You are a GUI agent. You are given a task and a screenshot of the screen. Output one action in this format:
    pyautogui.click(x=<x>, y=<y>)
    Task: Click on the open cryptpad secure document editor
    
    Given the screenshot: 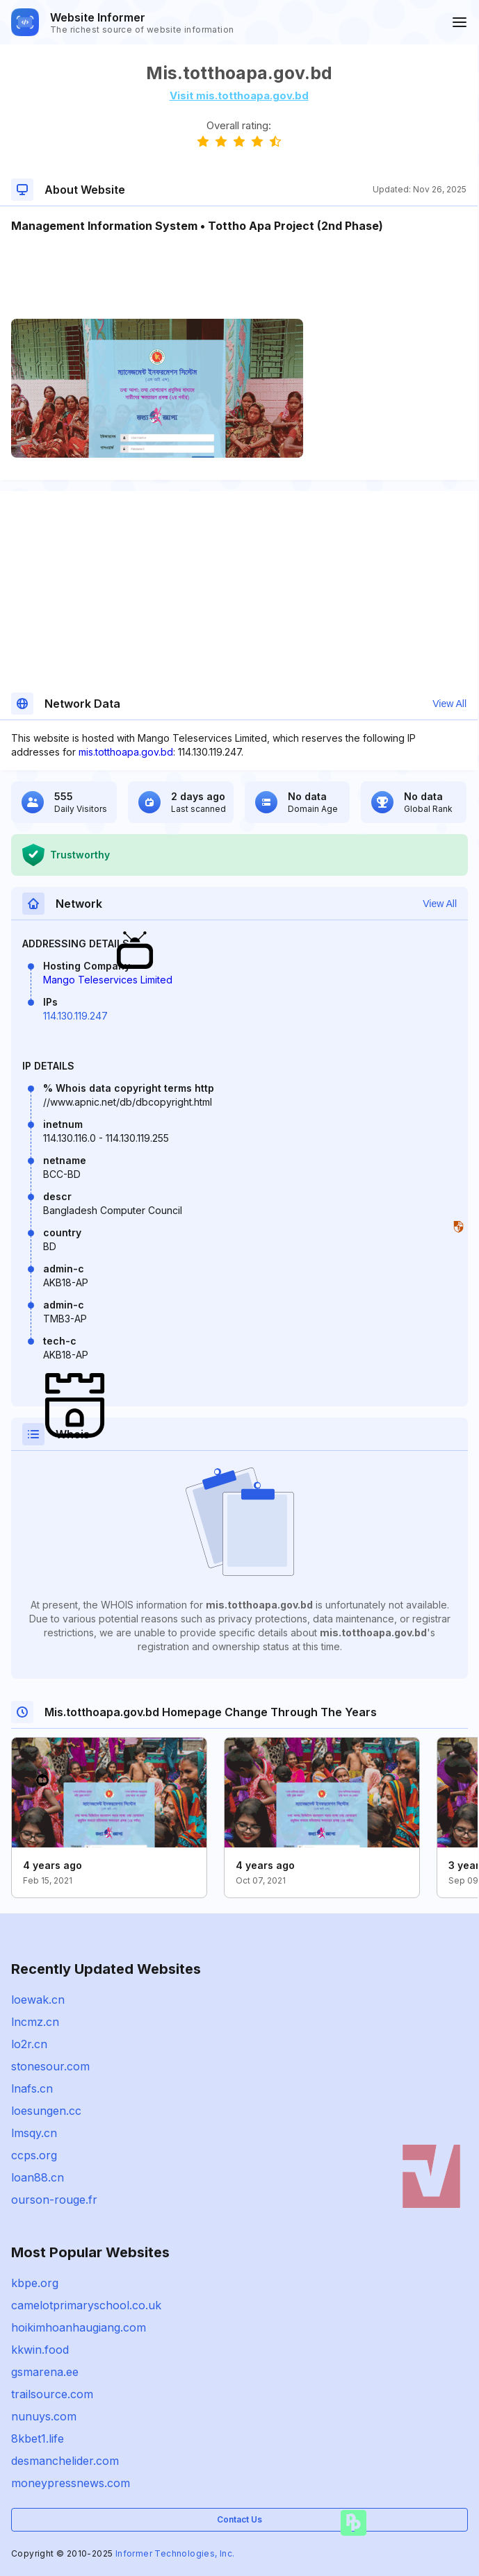 What is the action you would take?
    pyautogui.click(x=458, y=1227)
    